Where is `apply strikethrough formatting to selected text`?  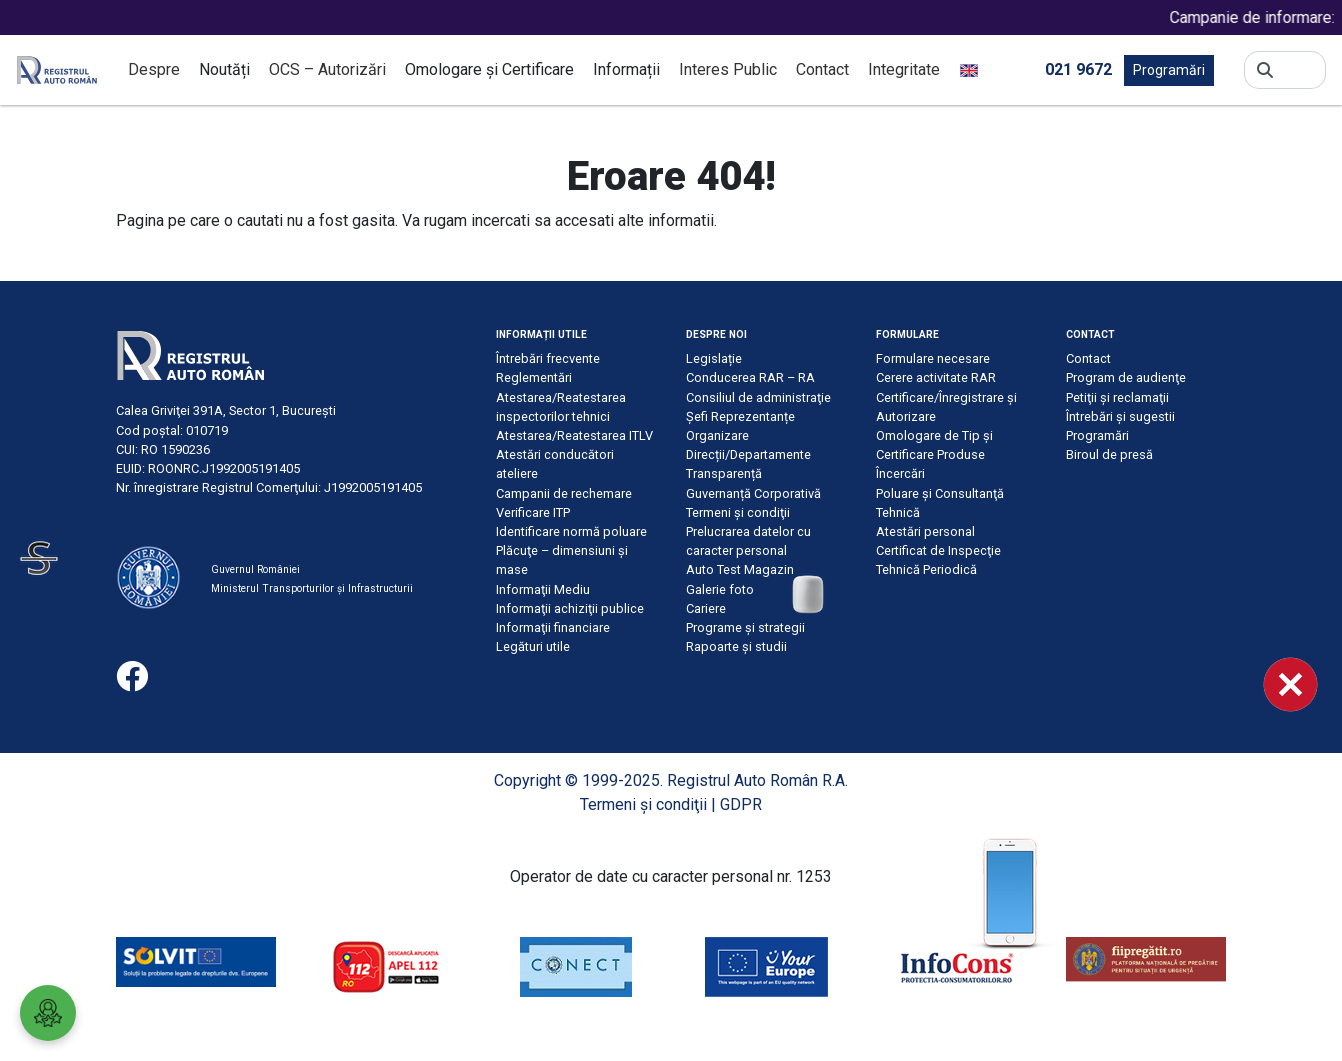
apply strikethrough formatting to selected text is located at coordinates (39, 559).